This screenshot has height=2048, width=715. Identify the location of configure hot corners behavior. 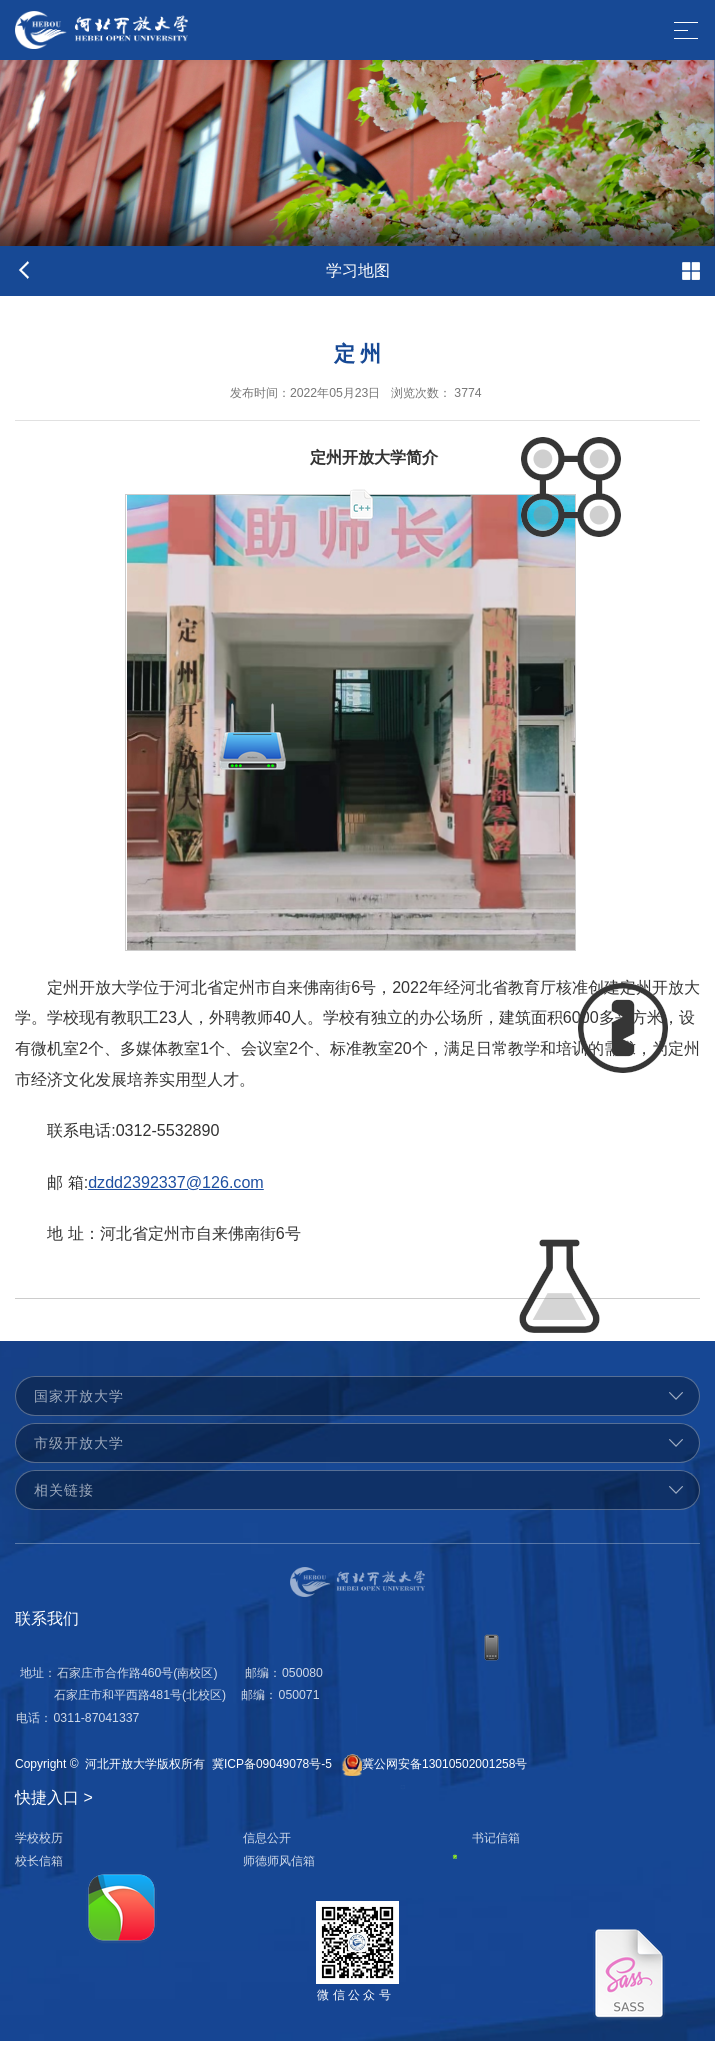
(571, 487).